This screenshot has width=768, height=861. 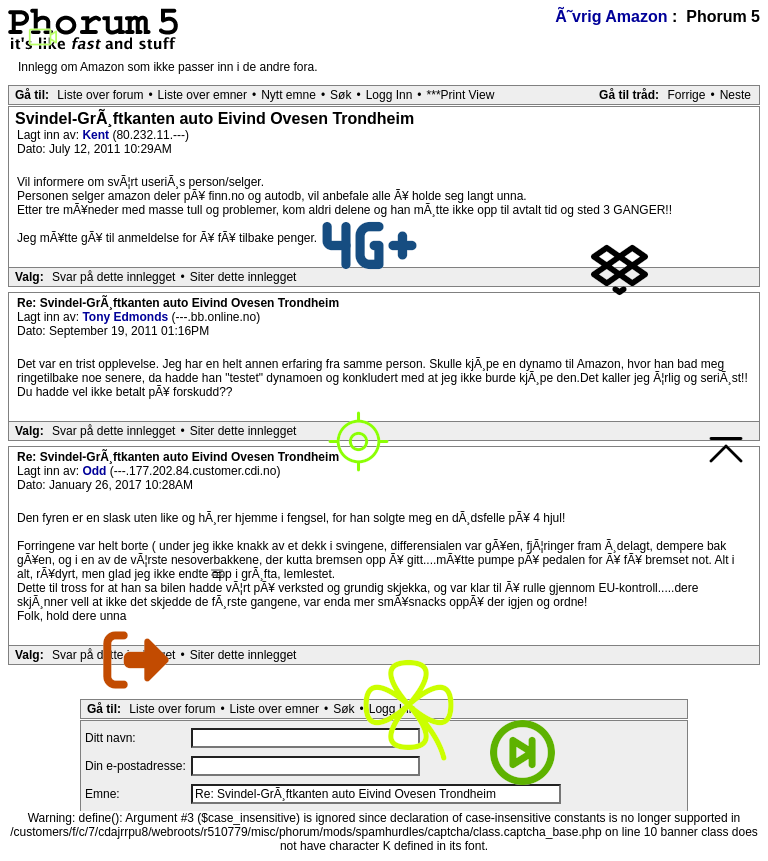 I want to click on indicates 4G+ or LTE-Advanced network connectivity, so click(x=369, y=245).